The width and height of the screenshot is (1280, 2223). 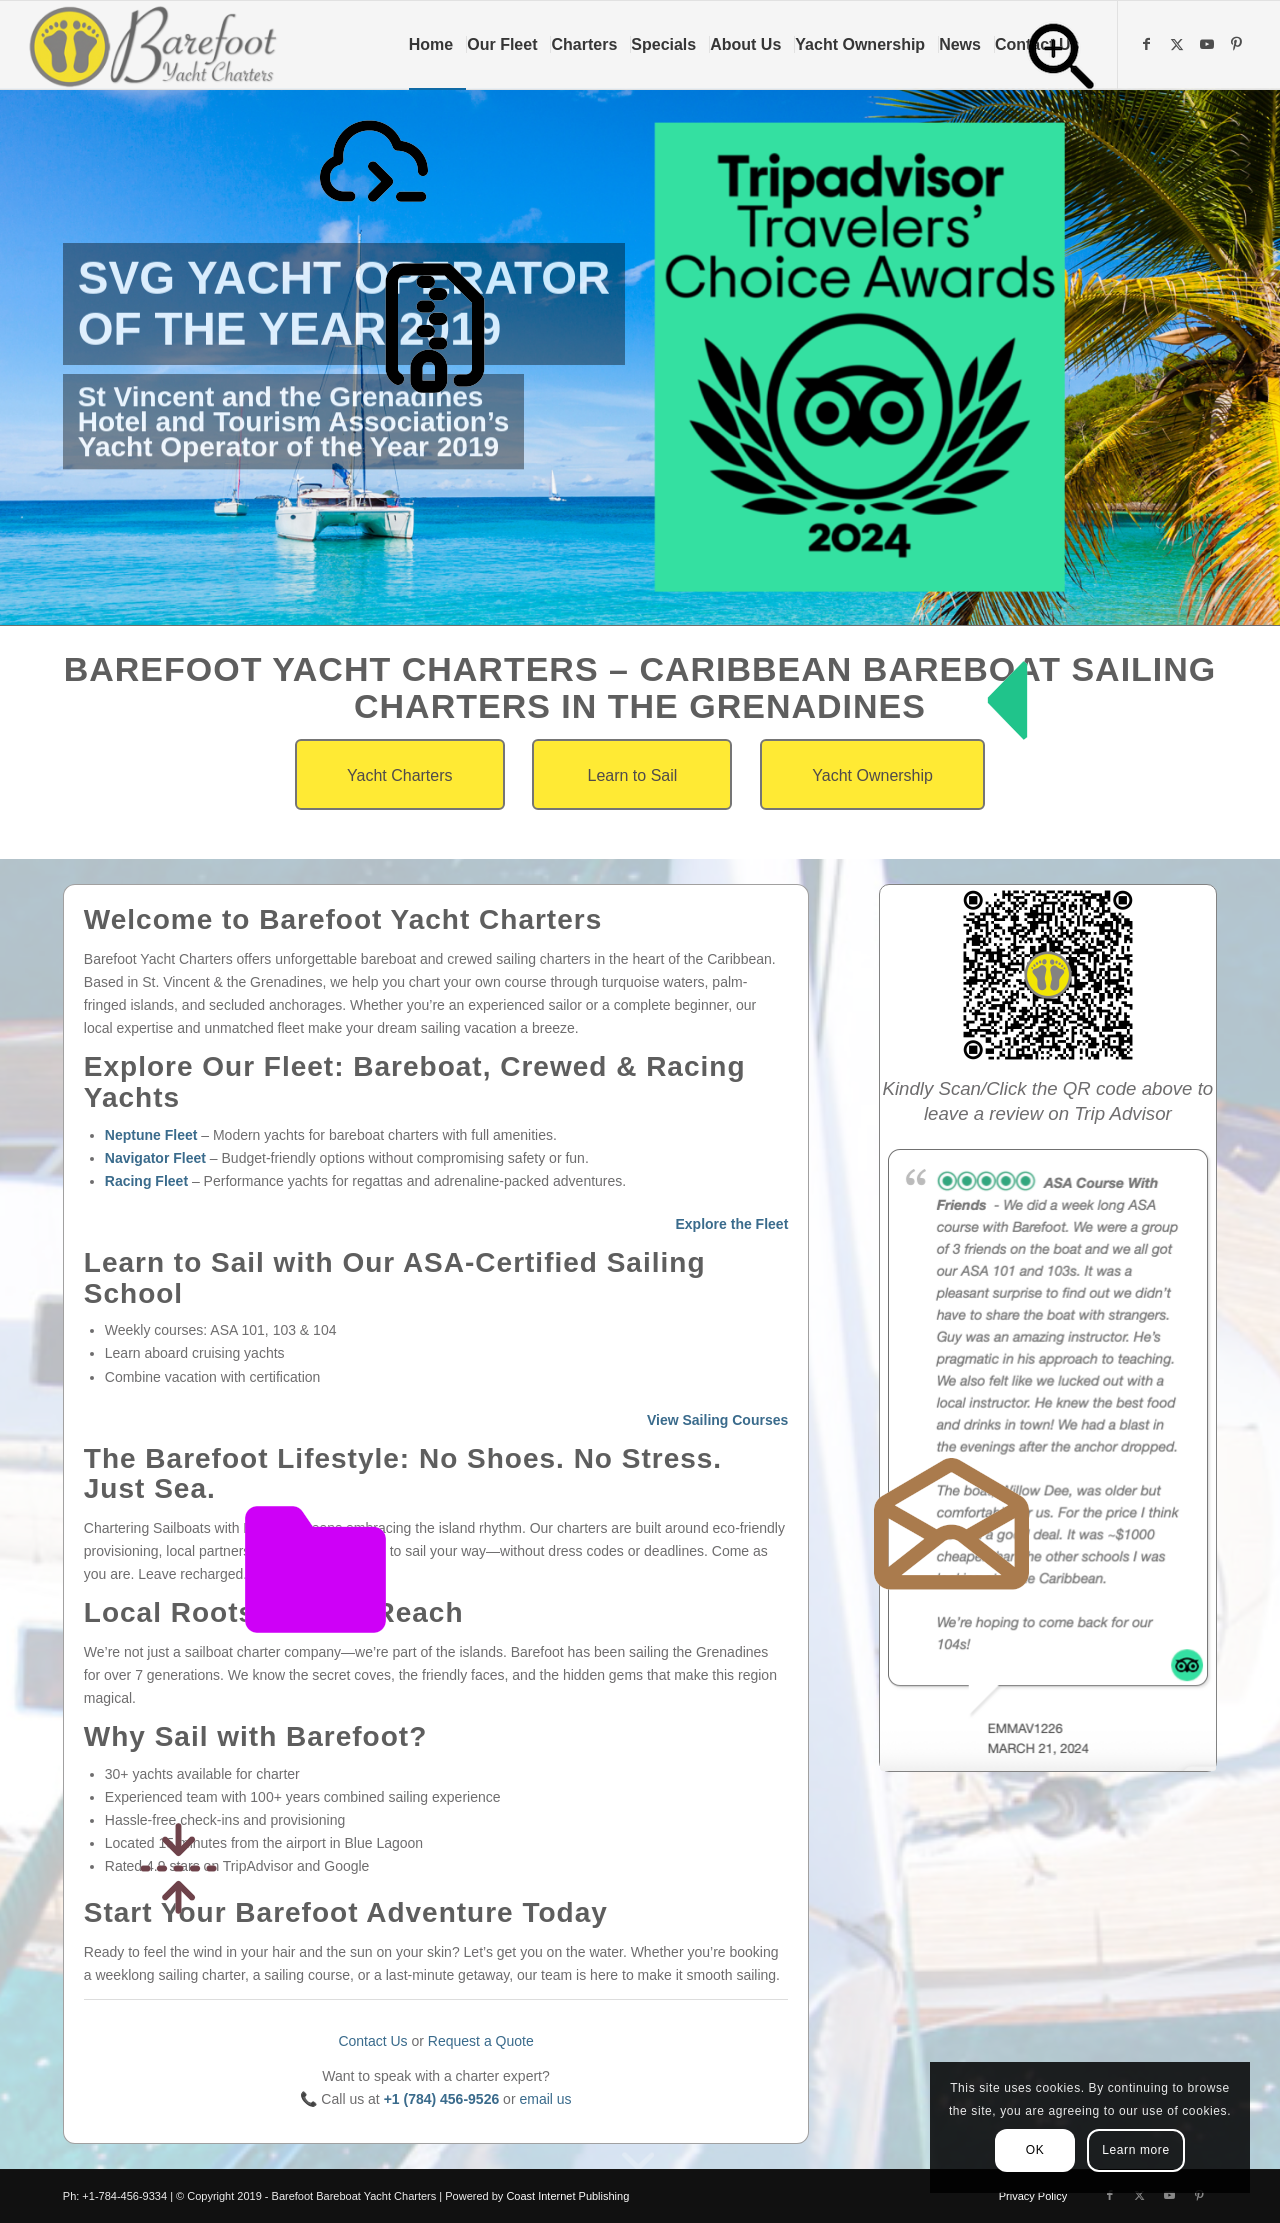 I want to click on collapse or fold content section, so click(x=178, y=1868).